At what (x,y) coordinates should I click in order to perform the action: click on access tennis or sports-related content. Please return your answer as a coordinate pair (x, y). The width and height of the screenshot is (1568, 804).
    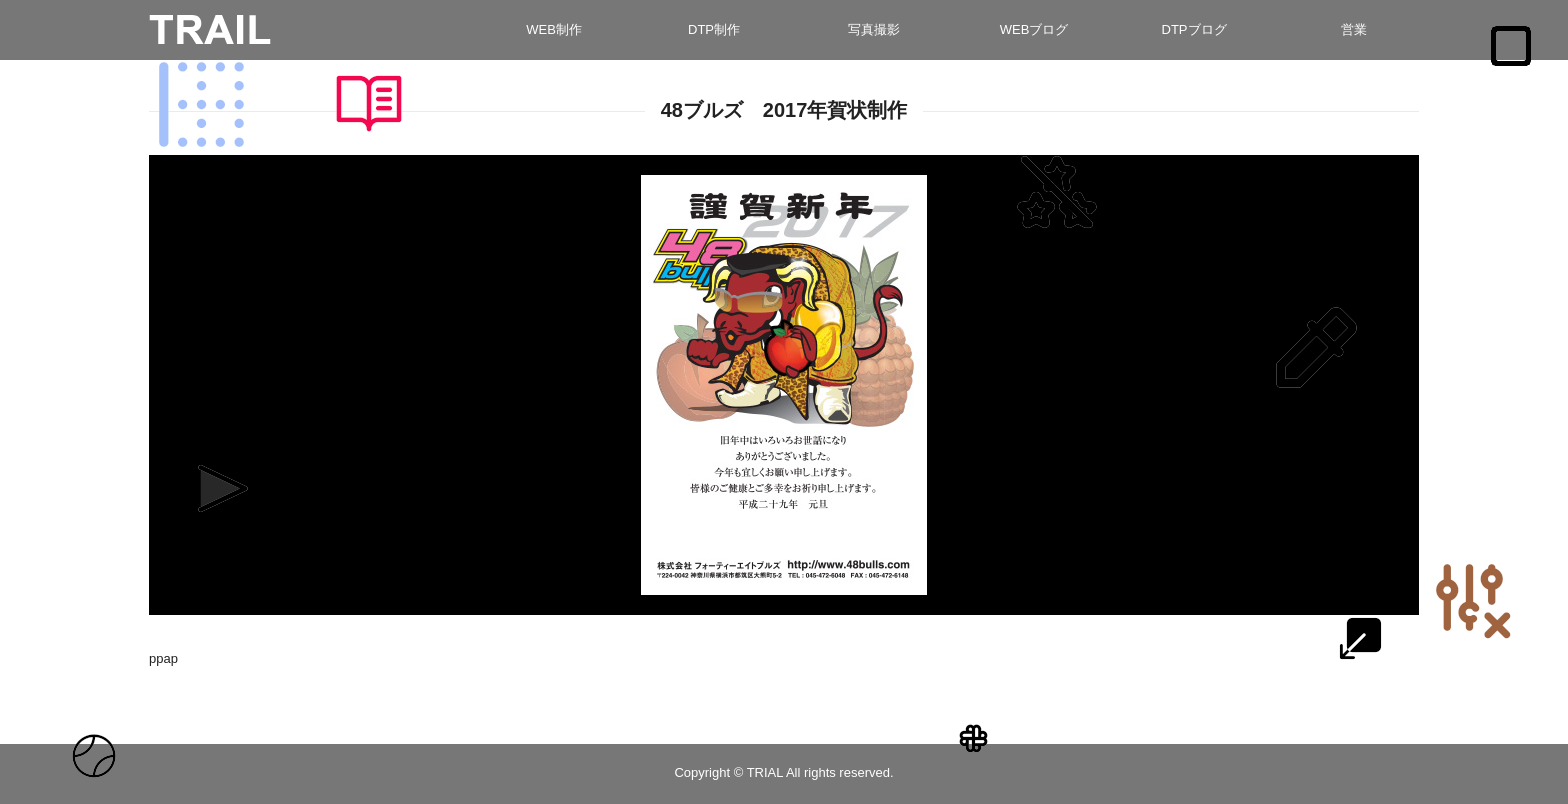
    Looking at the image, I should click on (94, 756).